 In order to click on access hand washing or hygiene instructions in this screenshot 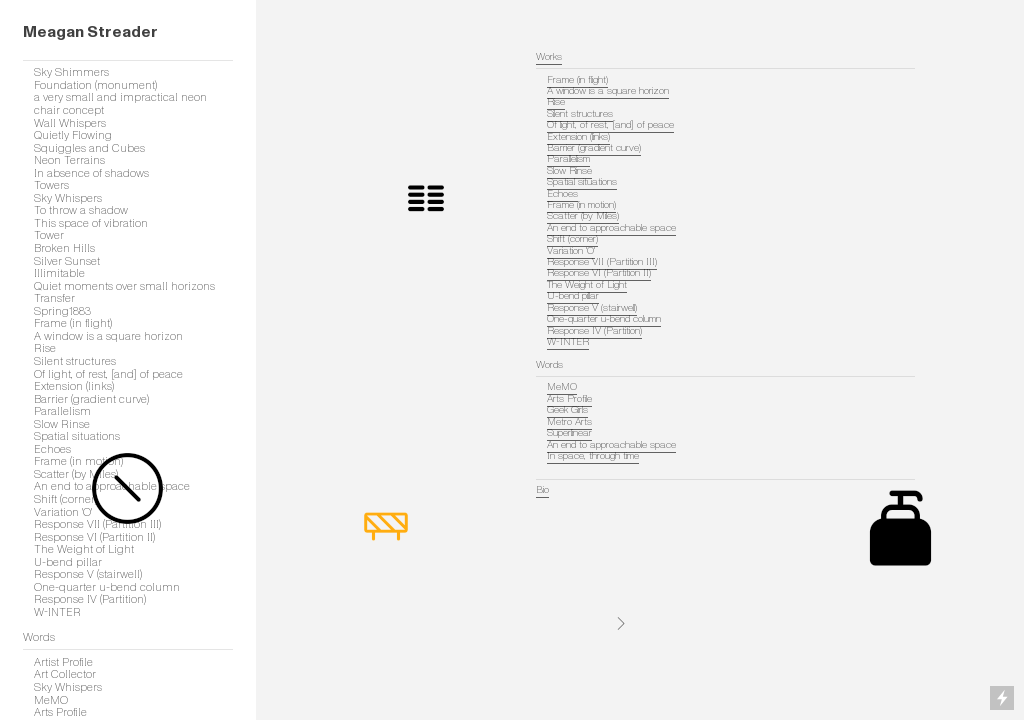, I will do `click(900, 529)`.